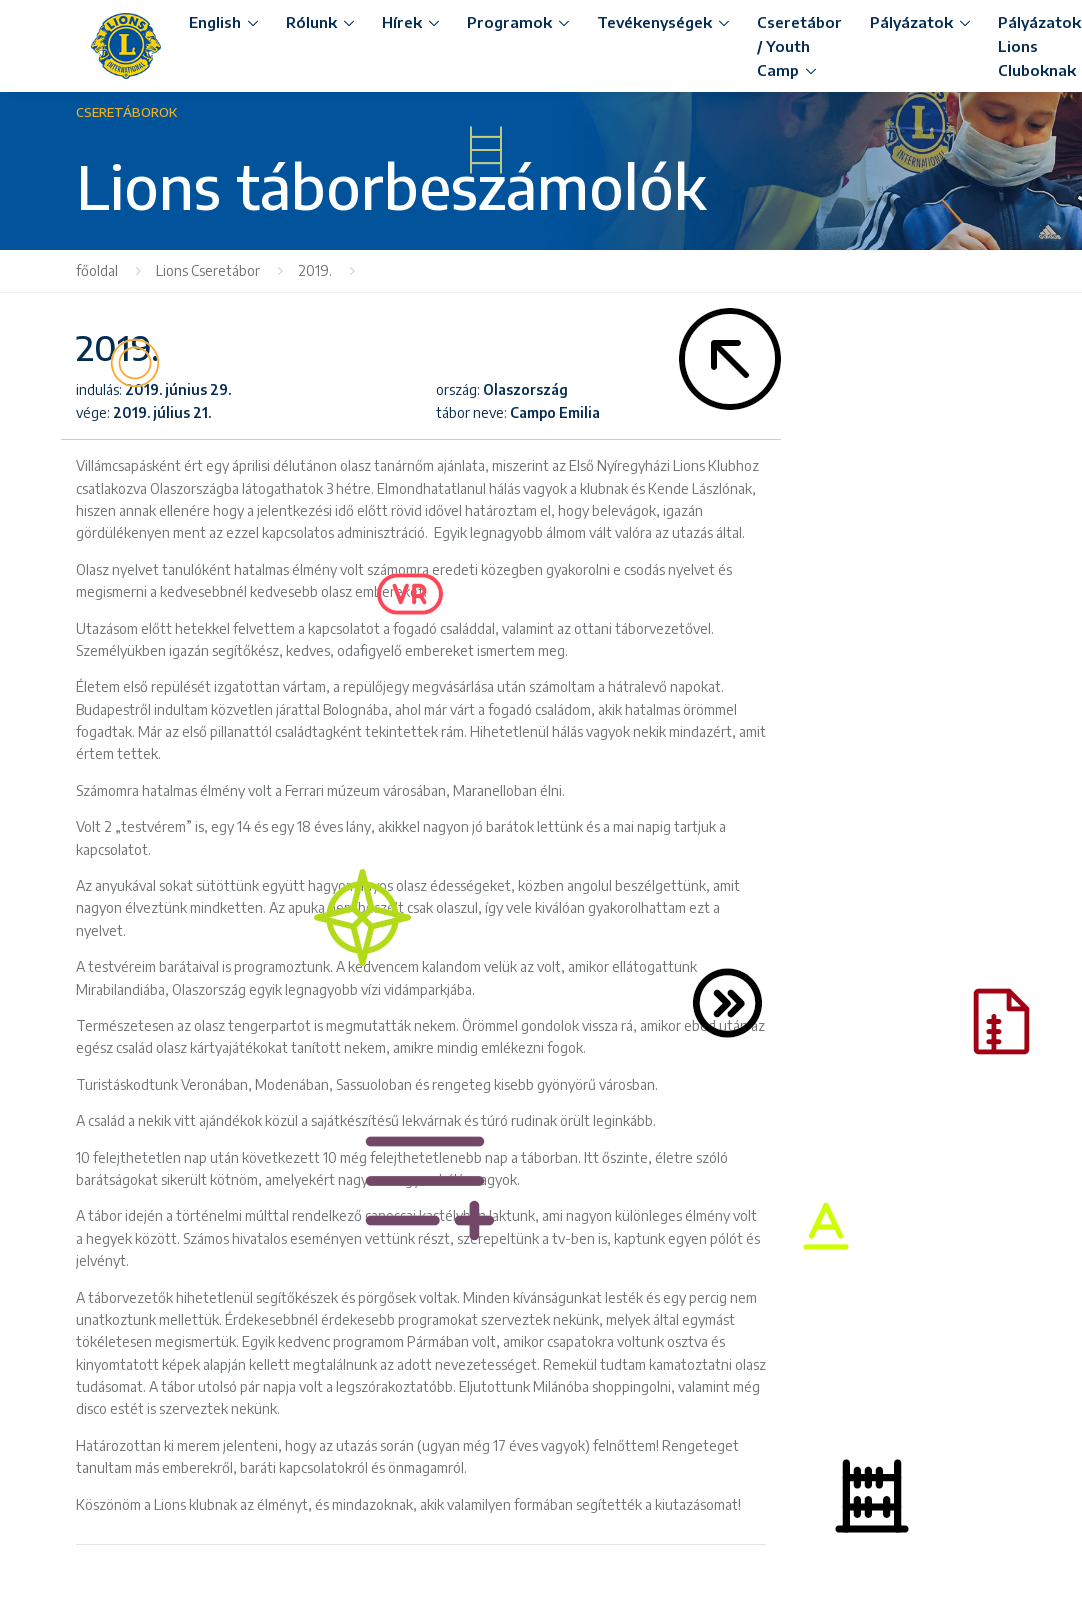  Describe the element at coordinates (727, 1003) in the screenshot. I see `skip forward or advance to next item` at that location.